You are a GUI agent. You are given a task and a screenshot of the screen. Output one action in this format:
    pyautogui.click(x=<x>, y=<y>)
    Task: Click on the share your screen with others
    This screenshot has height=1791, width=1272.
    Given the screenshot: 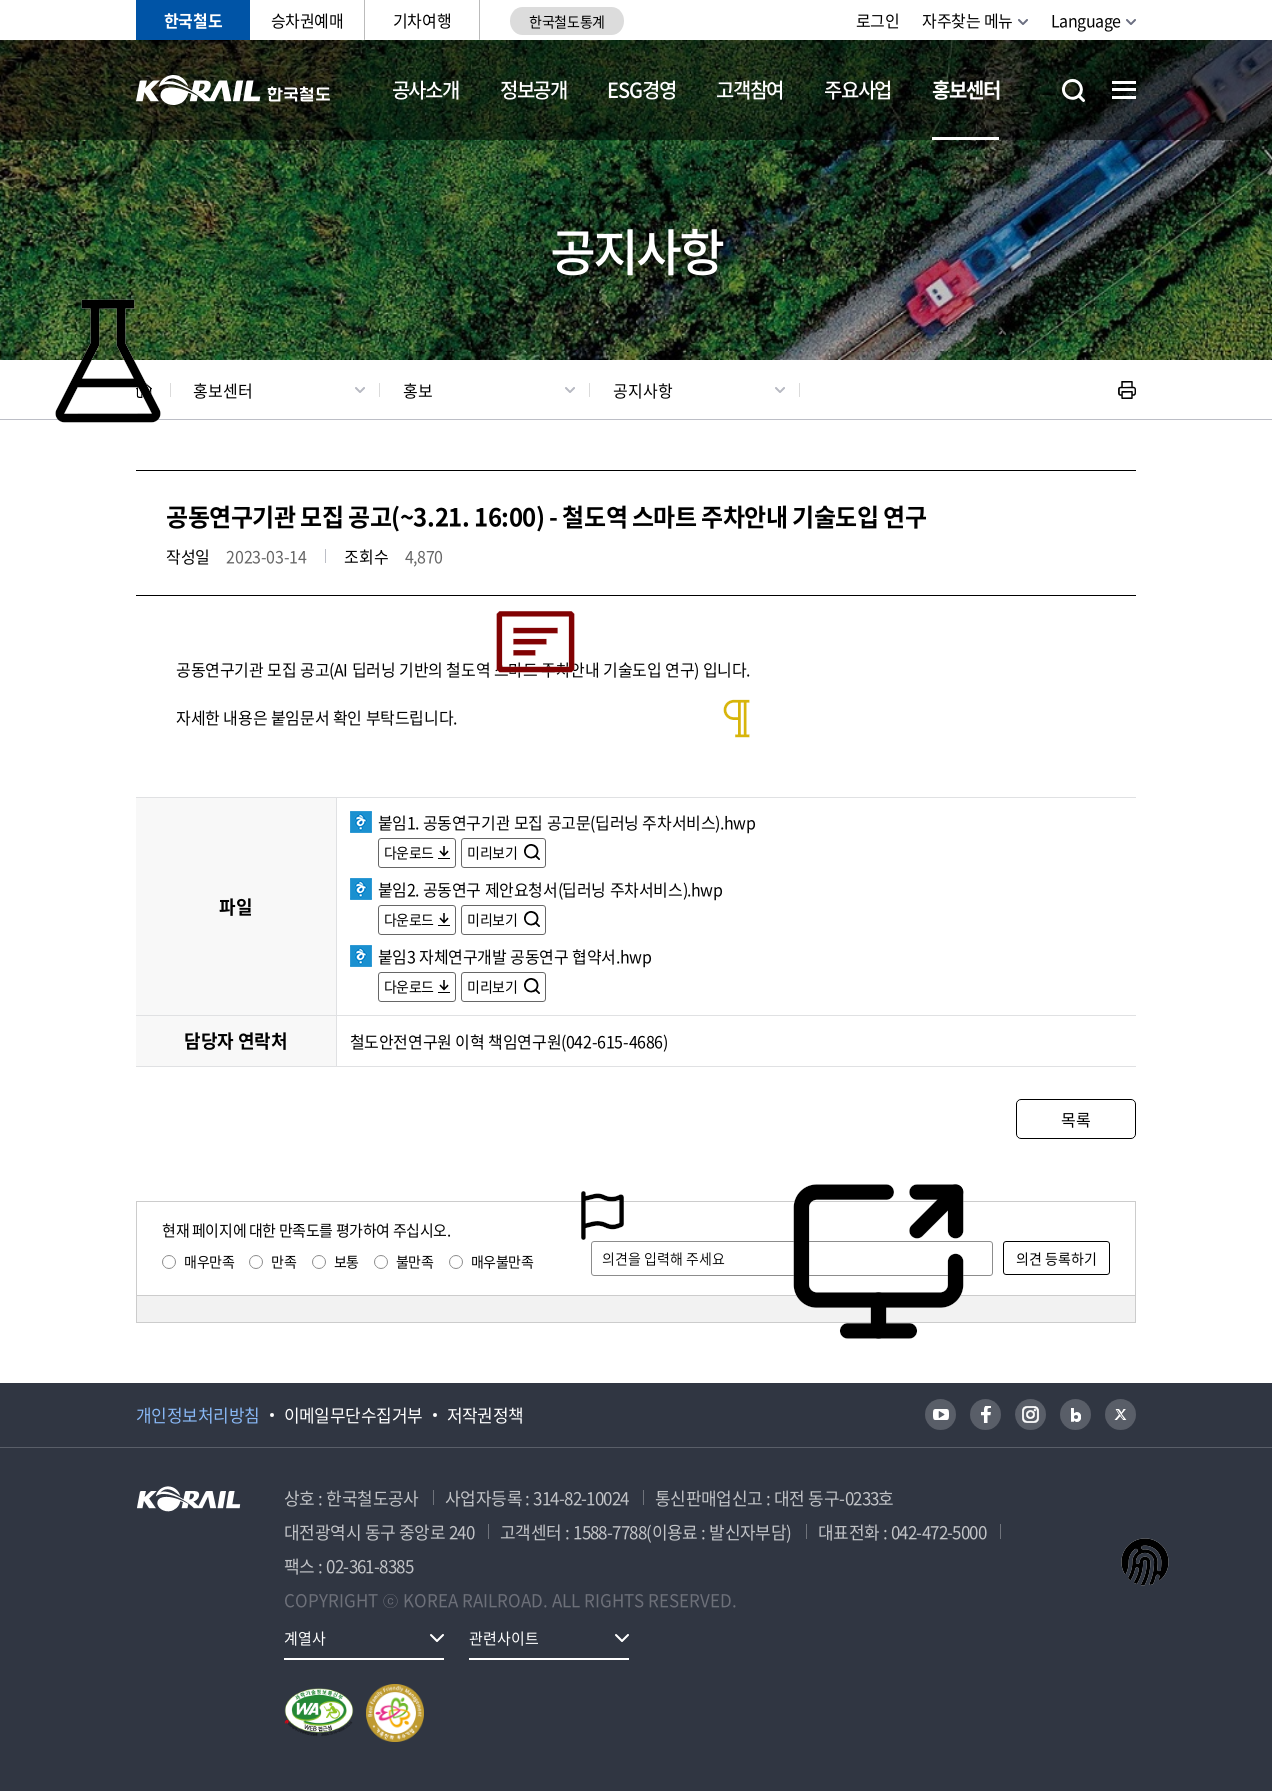 What is the action you would take?
    pyautogui.click(x=878, y=1261)
    